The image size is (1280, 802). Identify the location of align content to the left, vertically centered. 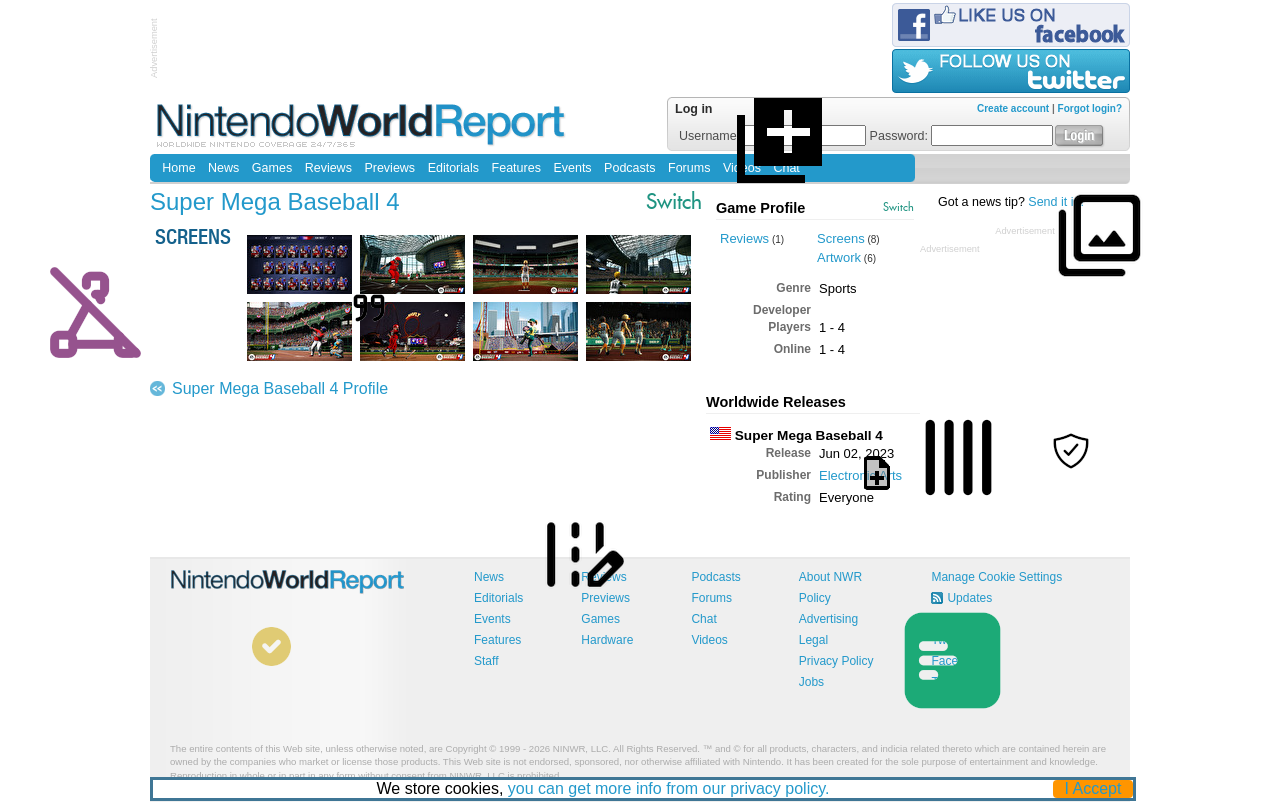
(952, 660).